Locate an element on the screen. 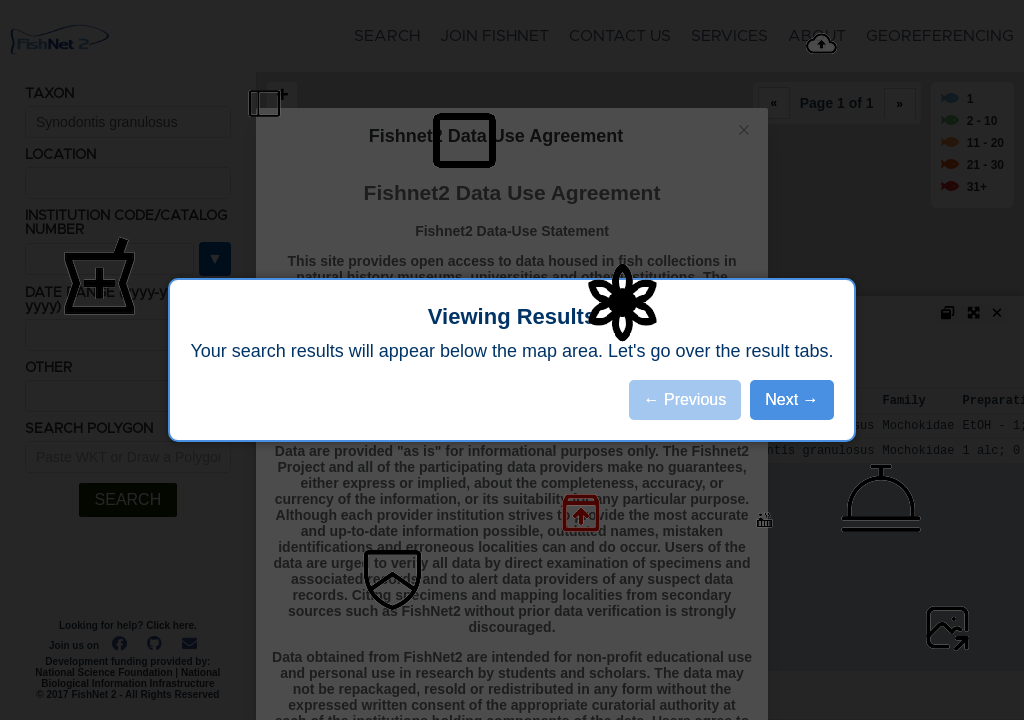  view hot tub or spa amenities is located at coordinates (764, 519).